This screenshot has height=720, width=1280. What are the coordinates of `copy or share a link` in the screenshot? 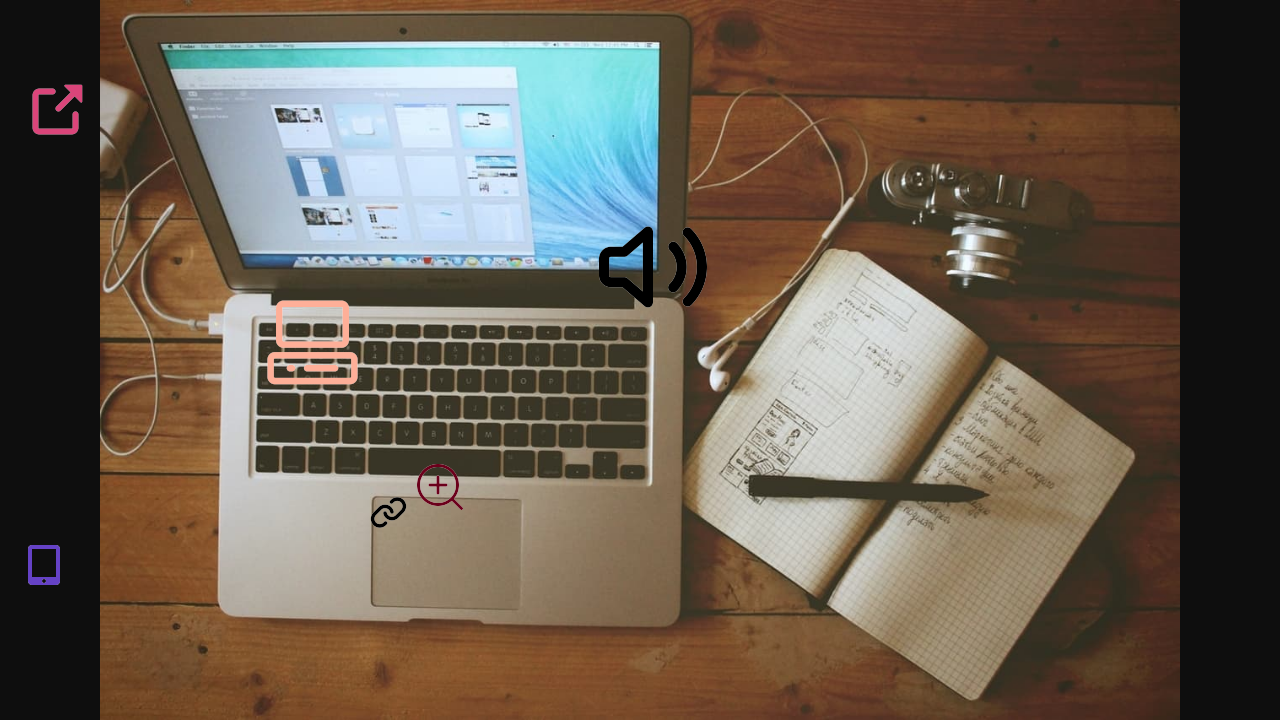 It's located at (388, 512).